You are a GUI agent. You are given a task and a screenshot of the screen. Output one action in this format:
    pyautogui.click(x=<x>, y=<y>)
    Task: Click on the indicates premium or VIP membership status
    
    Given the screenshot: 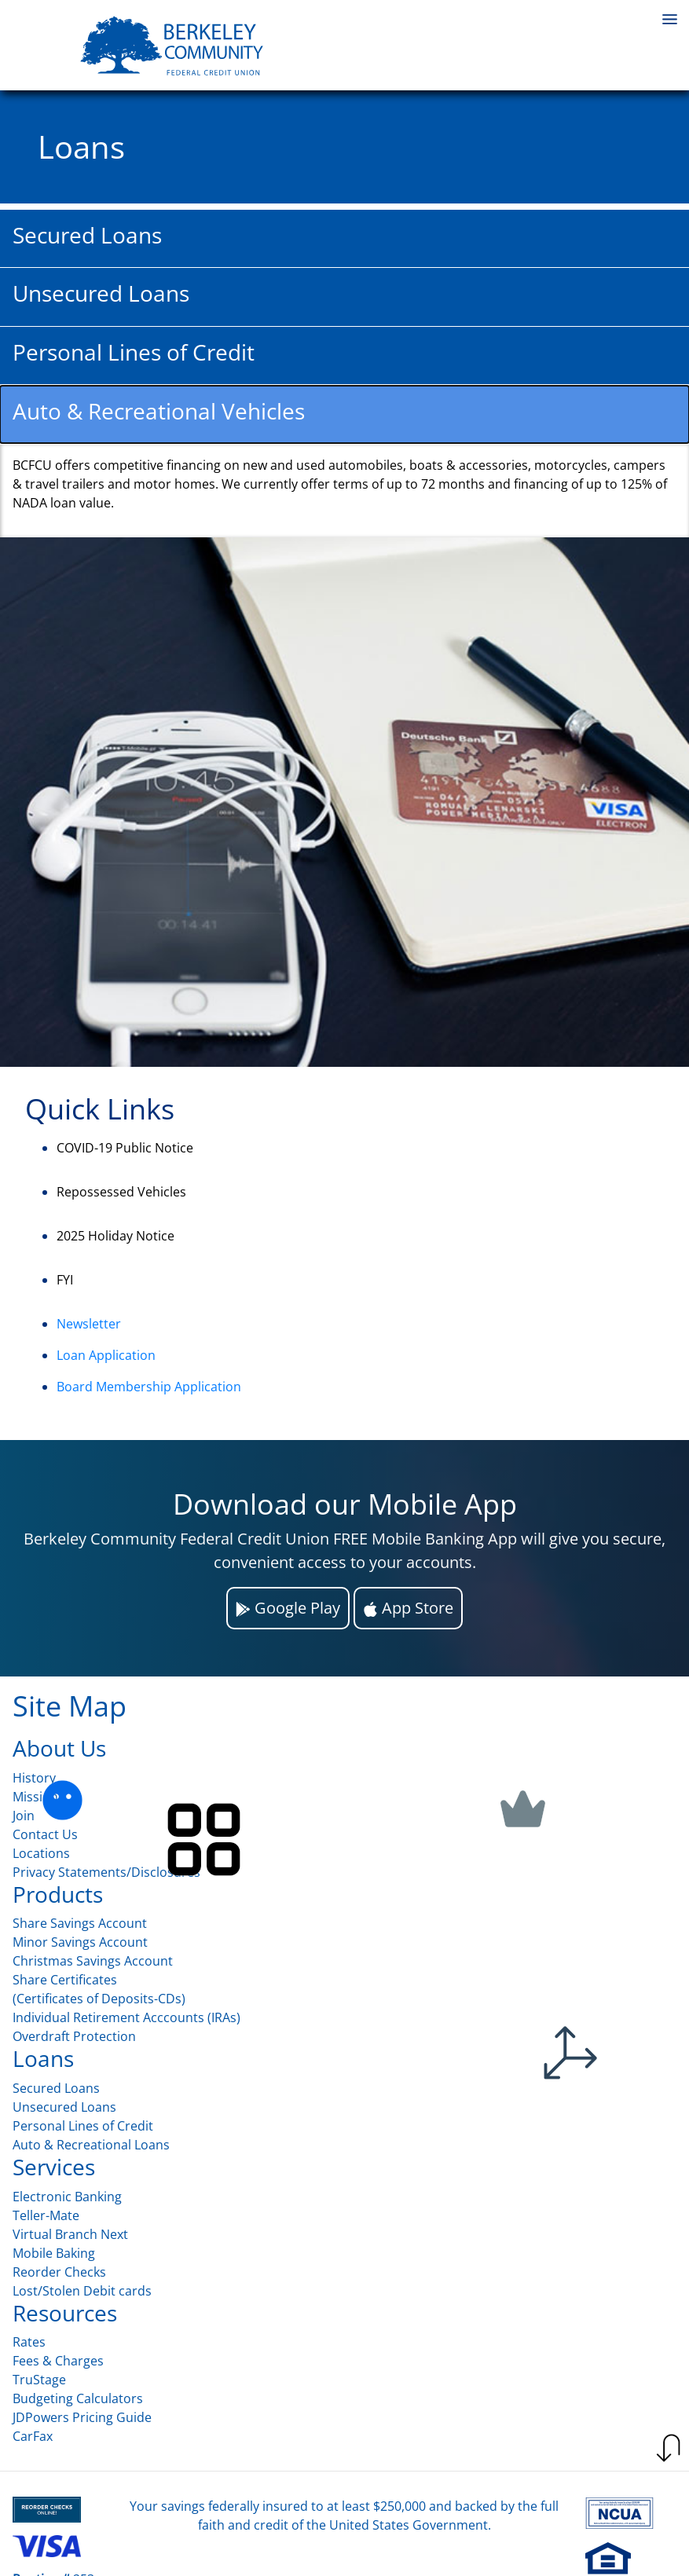 What is the action you would take?
    pyautogui.click(x=522, y=1811)
    